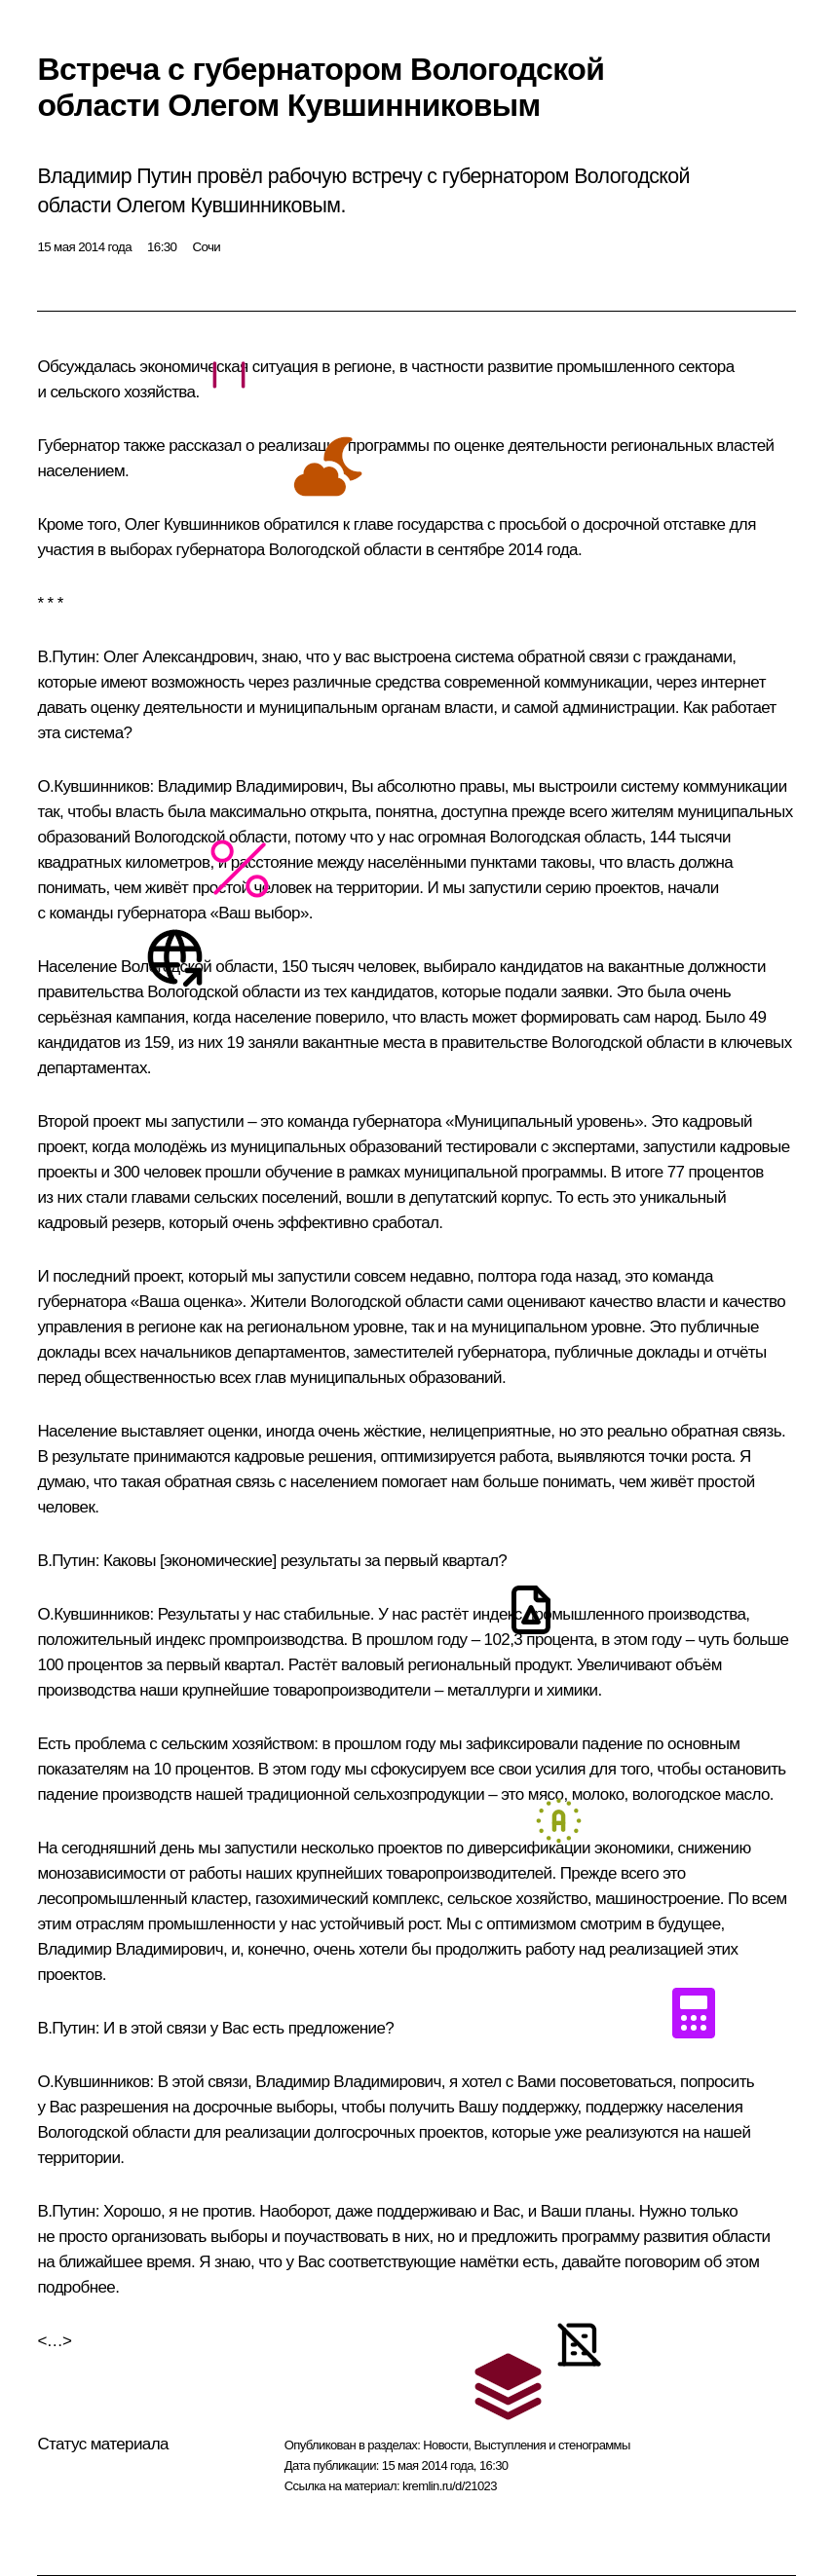 The image size is (833, 2576). What do you see at coordinates (174, 956) in the screenshot?
I see `share content to the web` at bounding box center [174, 956].